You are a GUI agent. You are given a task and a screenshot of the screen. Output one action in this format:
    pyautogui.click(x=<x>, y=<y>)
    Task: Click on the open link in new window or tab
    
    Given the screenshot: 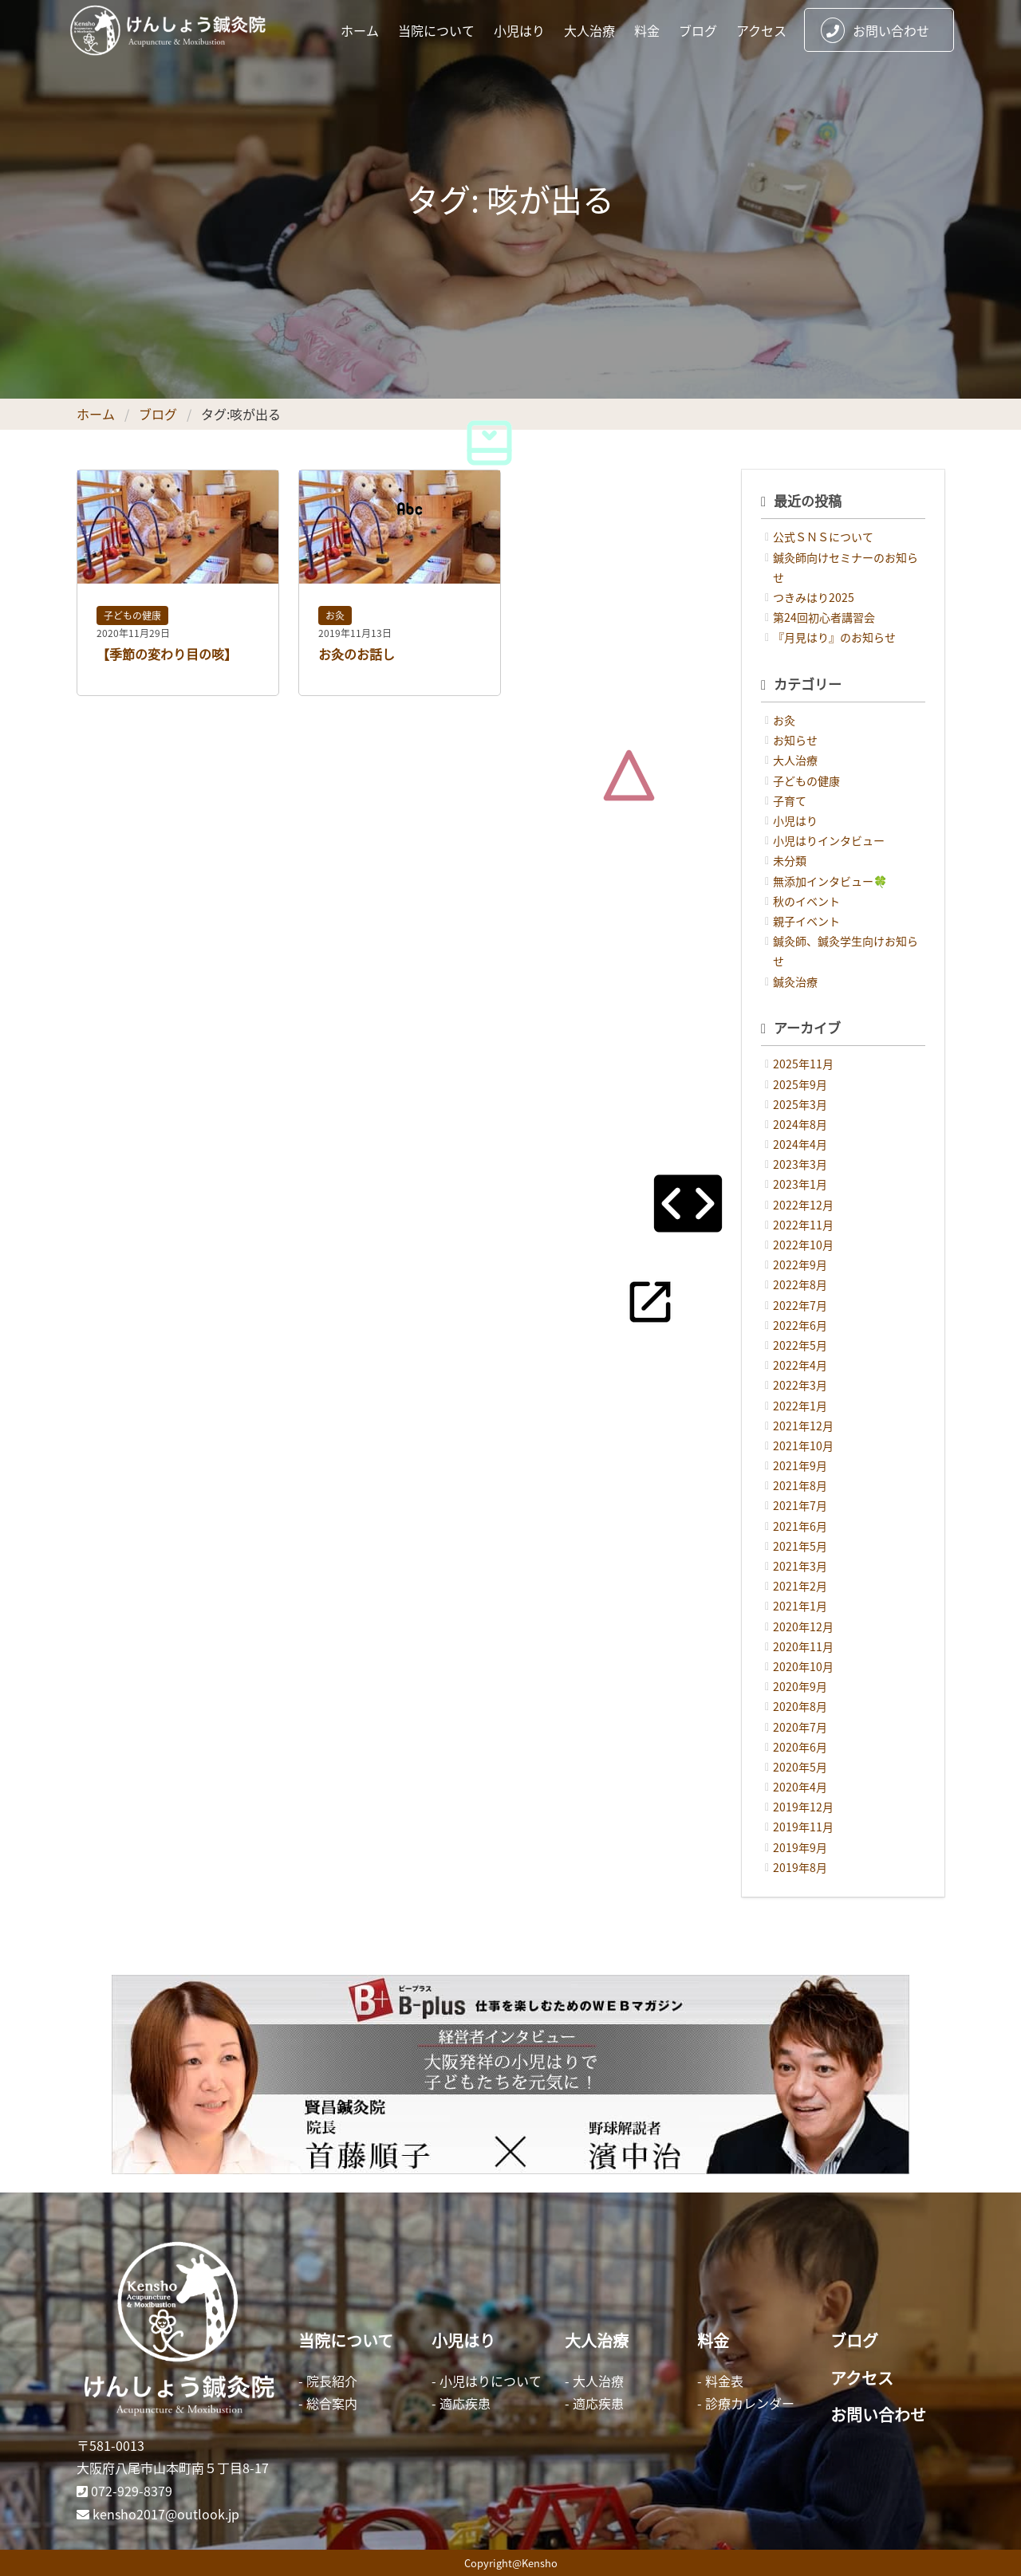 What is the action you would take?
    pyautogui.click(x=650, y=1302)
    